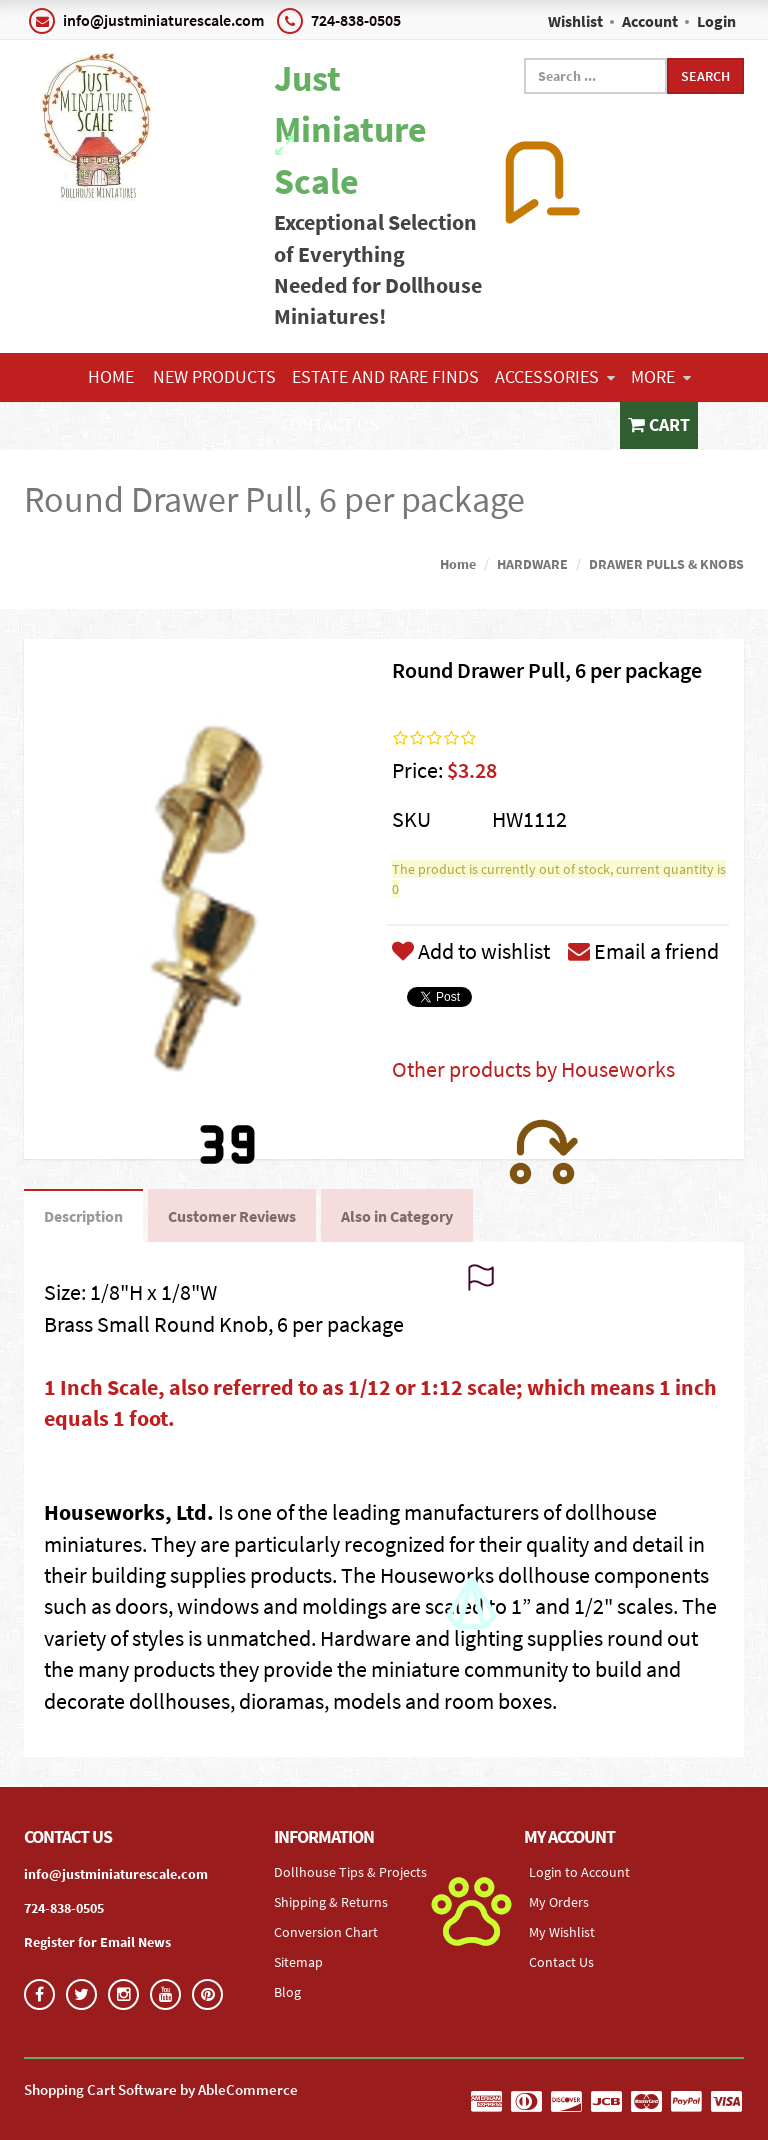 The image size is (768, 2140). Describe the element at coordinates (471, 1911) in the screenshot. I see `access pet-related features or settings` at that location.